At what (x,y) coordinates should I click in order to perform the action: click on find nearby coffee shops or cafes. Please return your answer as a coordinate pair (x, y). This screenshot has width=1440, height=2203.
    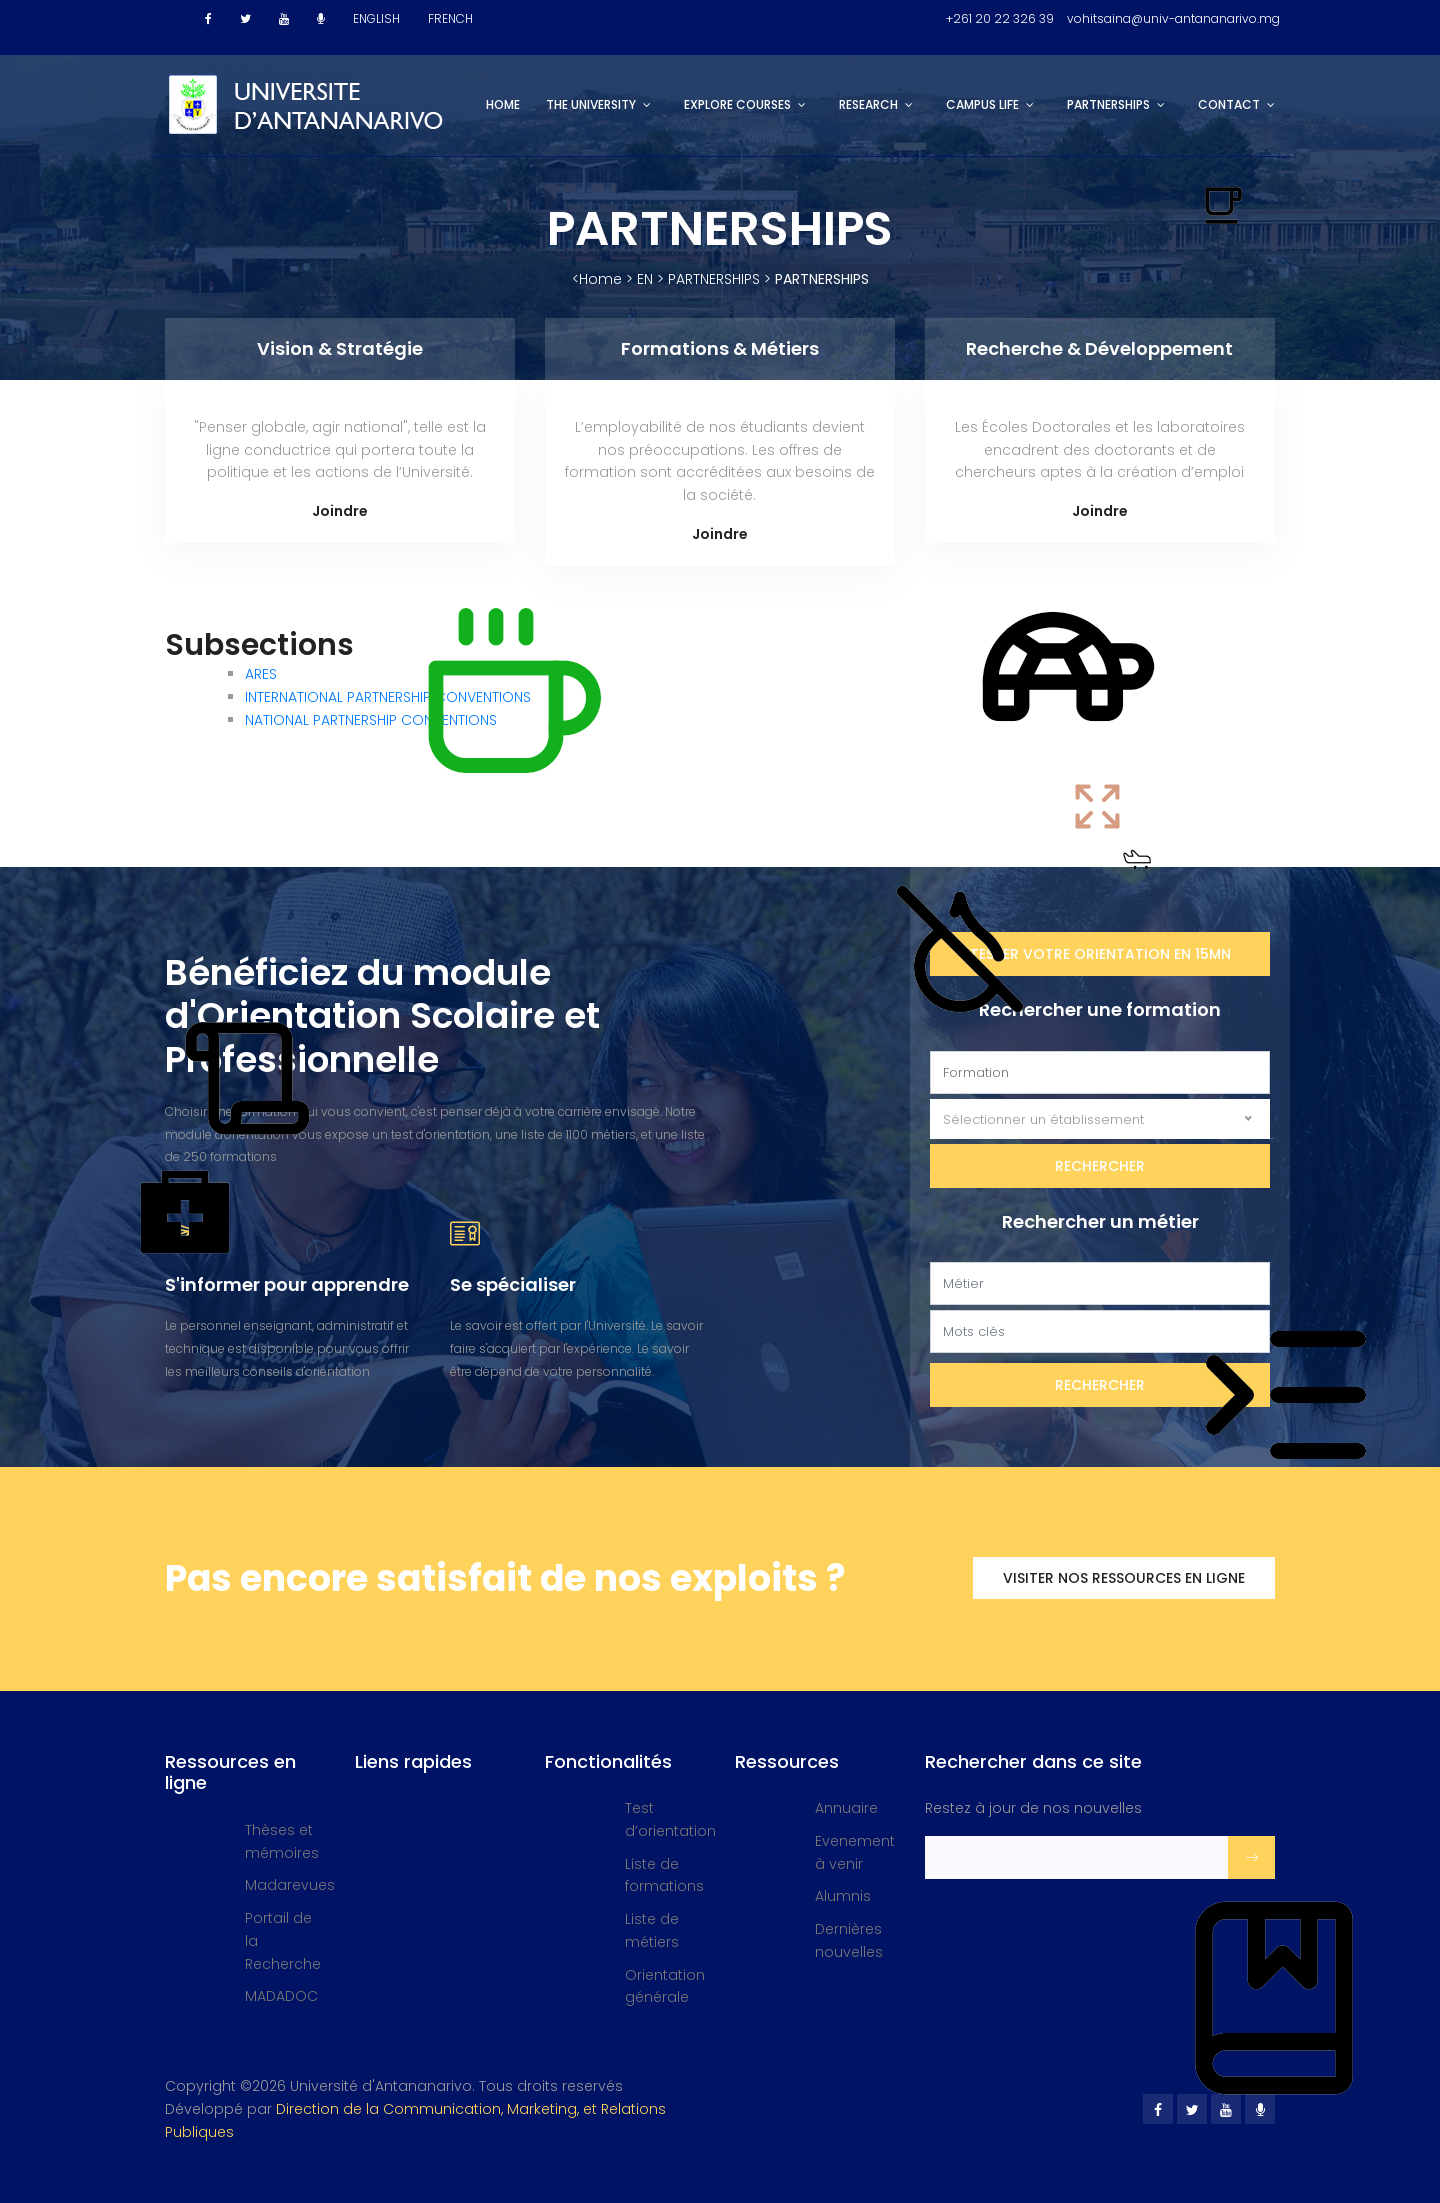
    Looking at the image, I should click on (511, 698).